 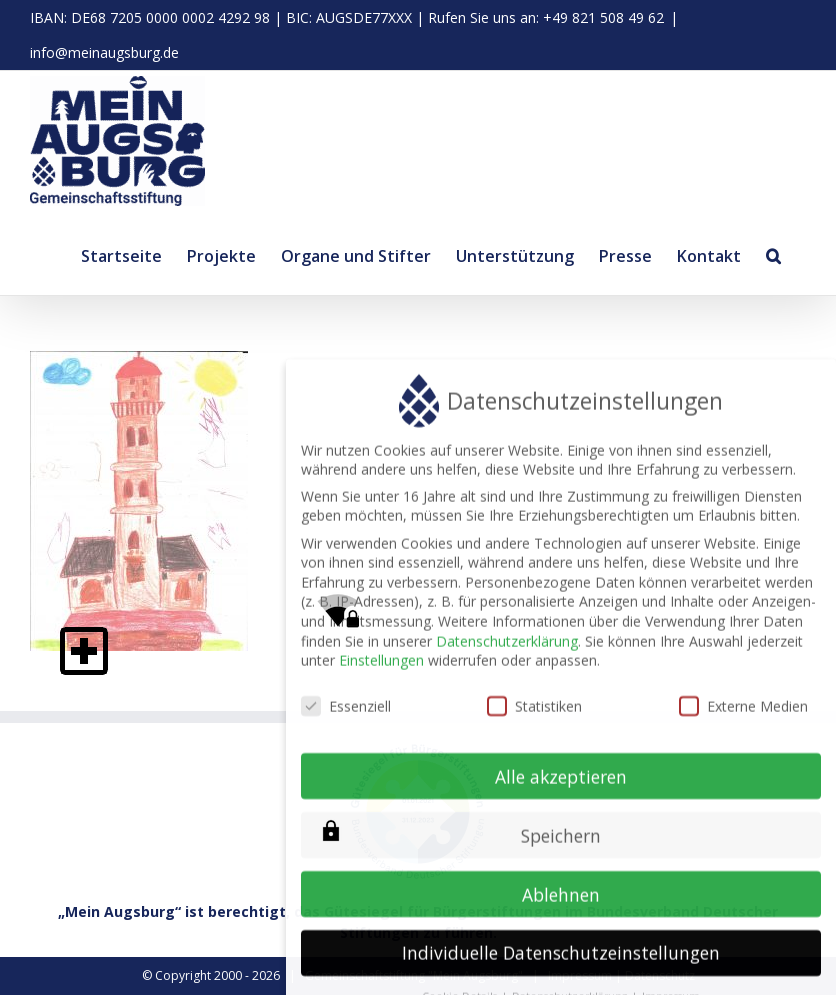 I want to click on connected to a secured wifi network with weak signal, so click(x=338, y=610).